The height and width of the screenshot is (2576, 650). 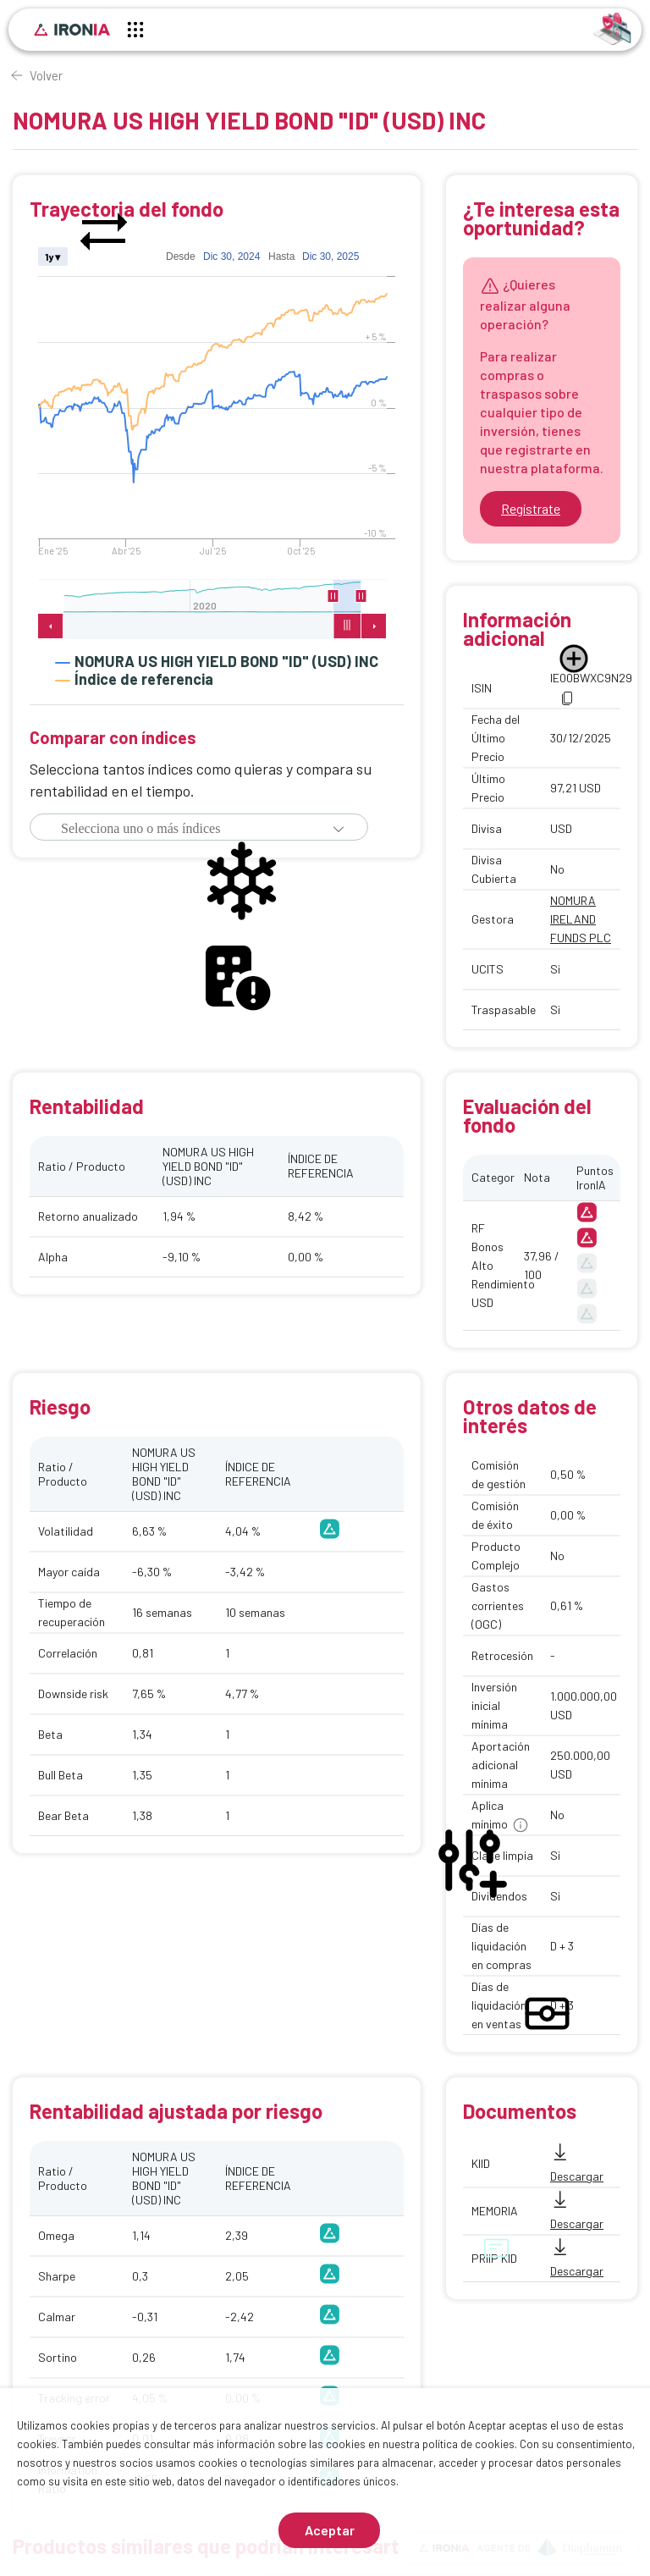 What do you see at coordinates (469, 1860) in the screenshot?
I see `add a new filter or setting option` at bounding box center [469, 1860].